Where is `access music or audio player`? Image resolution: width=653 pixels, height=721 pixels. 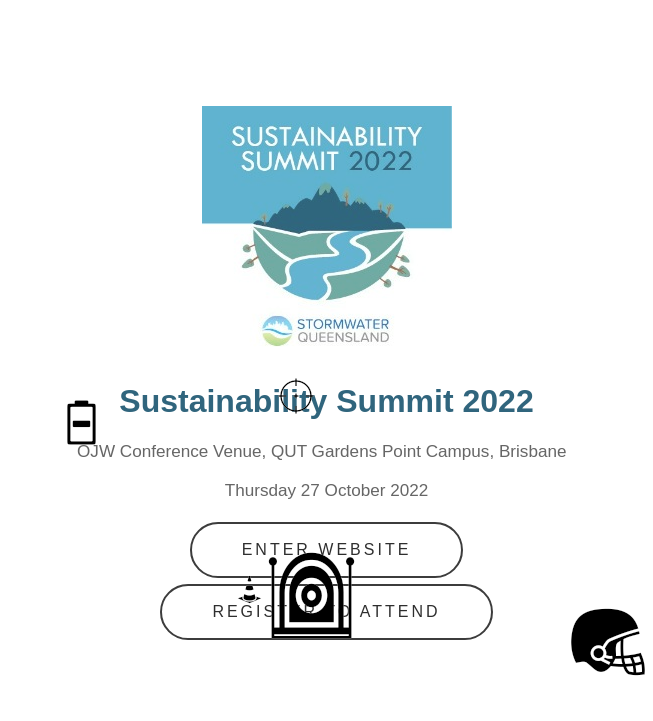
access music or audio player is located at coordinates (311, 595).